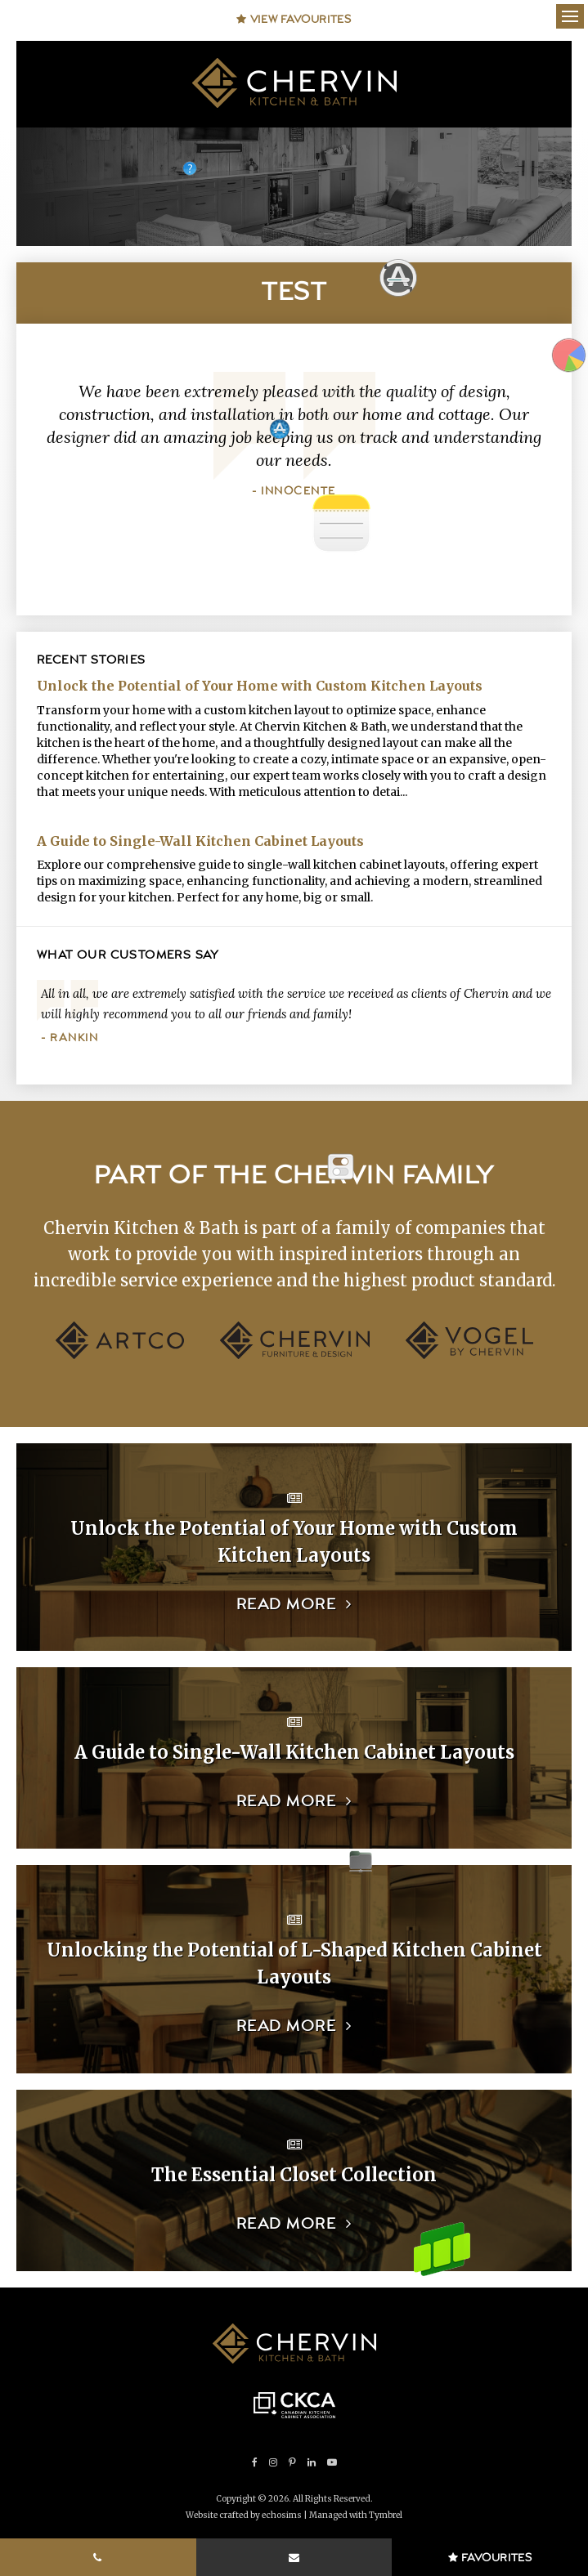 The height and width of the screenshot is (2576, 588). Describe the element at coordinates (361, 1861) in the screenshot. I see `access a remote or network folder` at that location.